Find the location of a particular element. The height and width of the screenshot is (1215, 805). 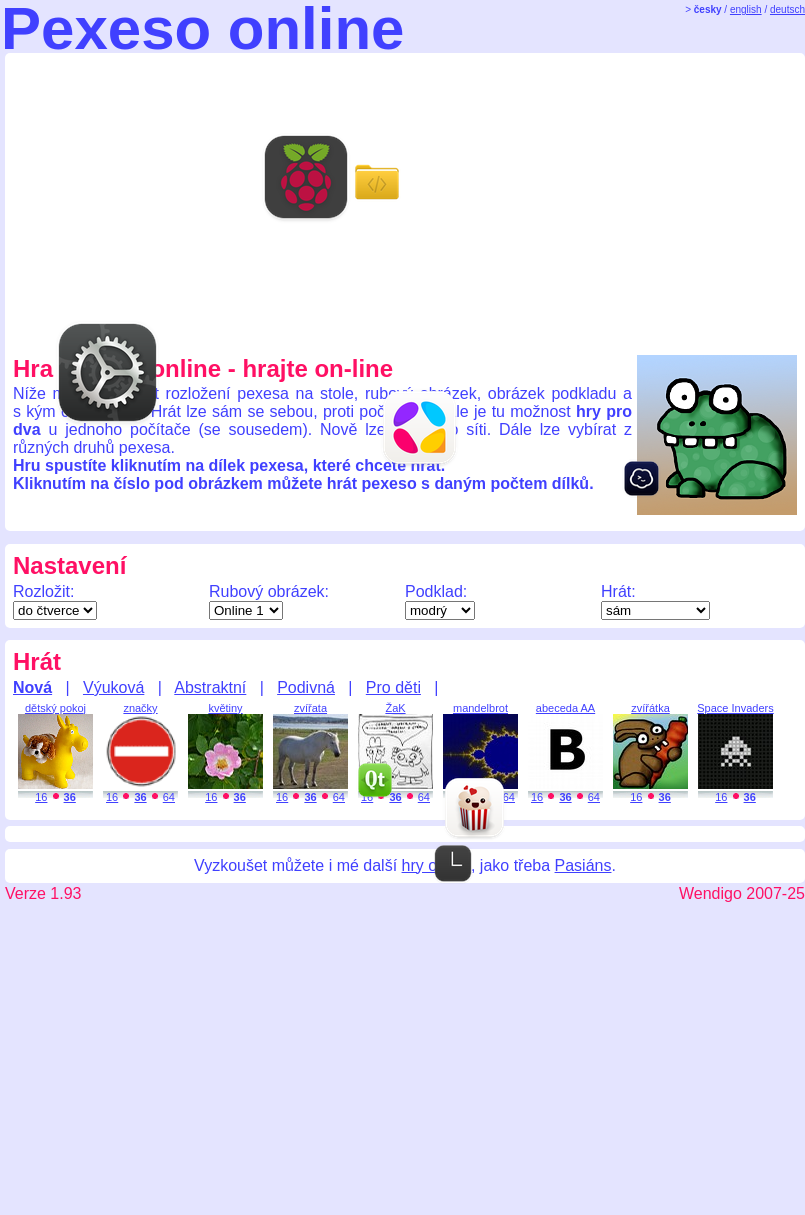

open termius ssh client is located at coordinates (641, 478).